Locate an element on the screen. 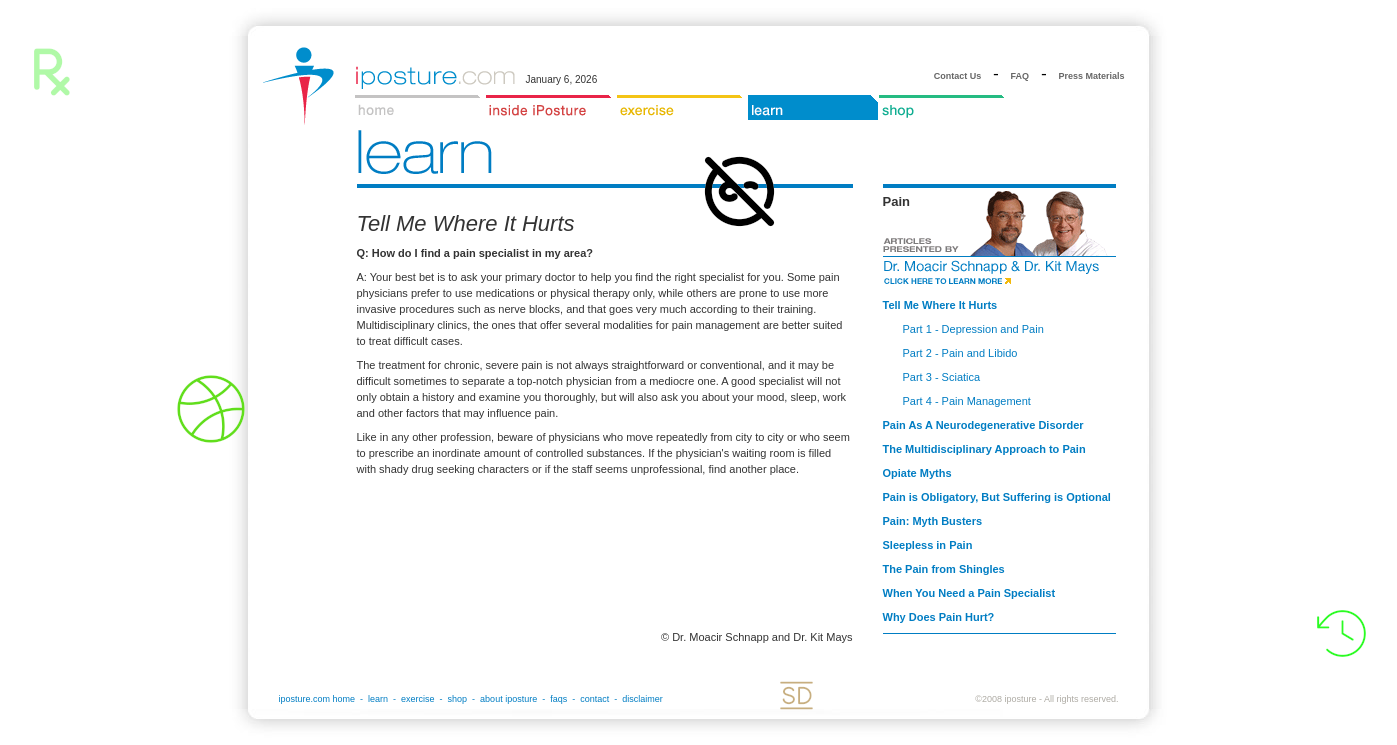  switch to standard definition video quality is located at coordinates (796, 695).